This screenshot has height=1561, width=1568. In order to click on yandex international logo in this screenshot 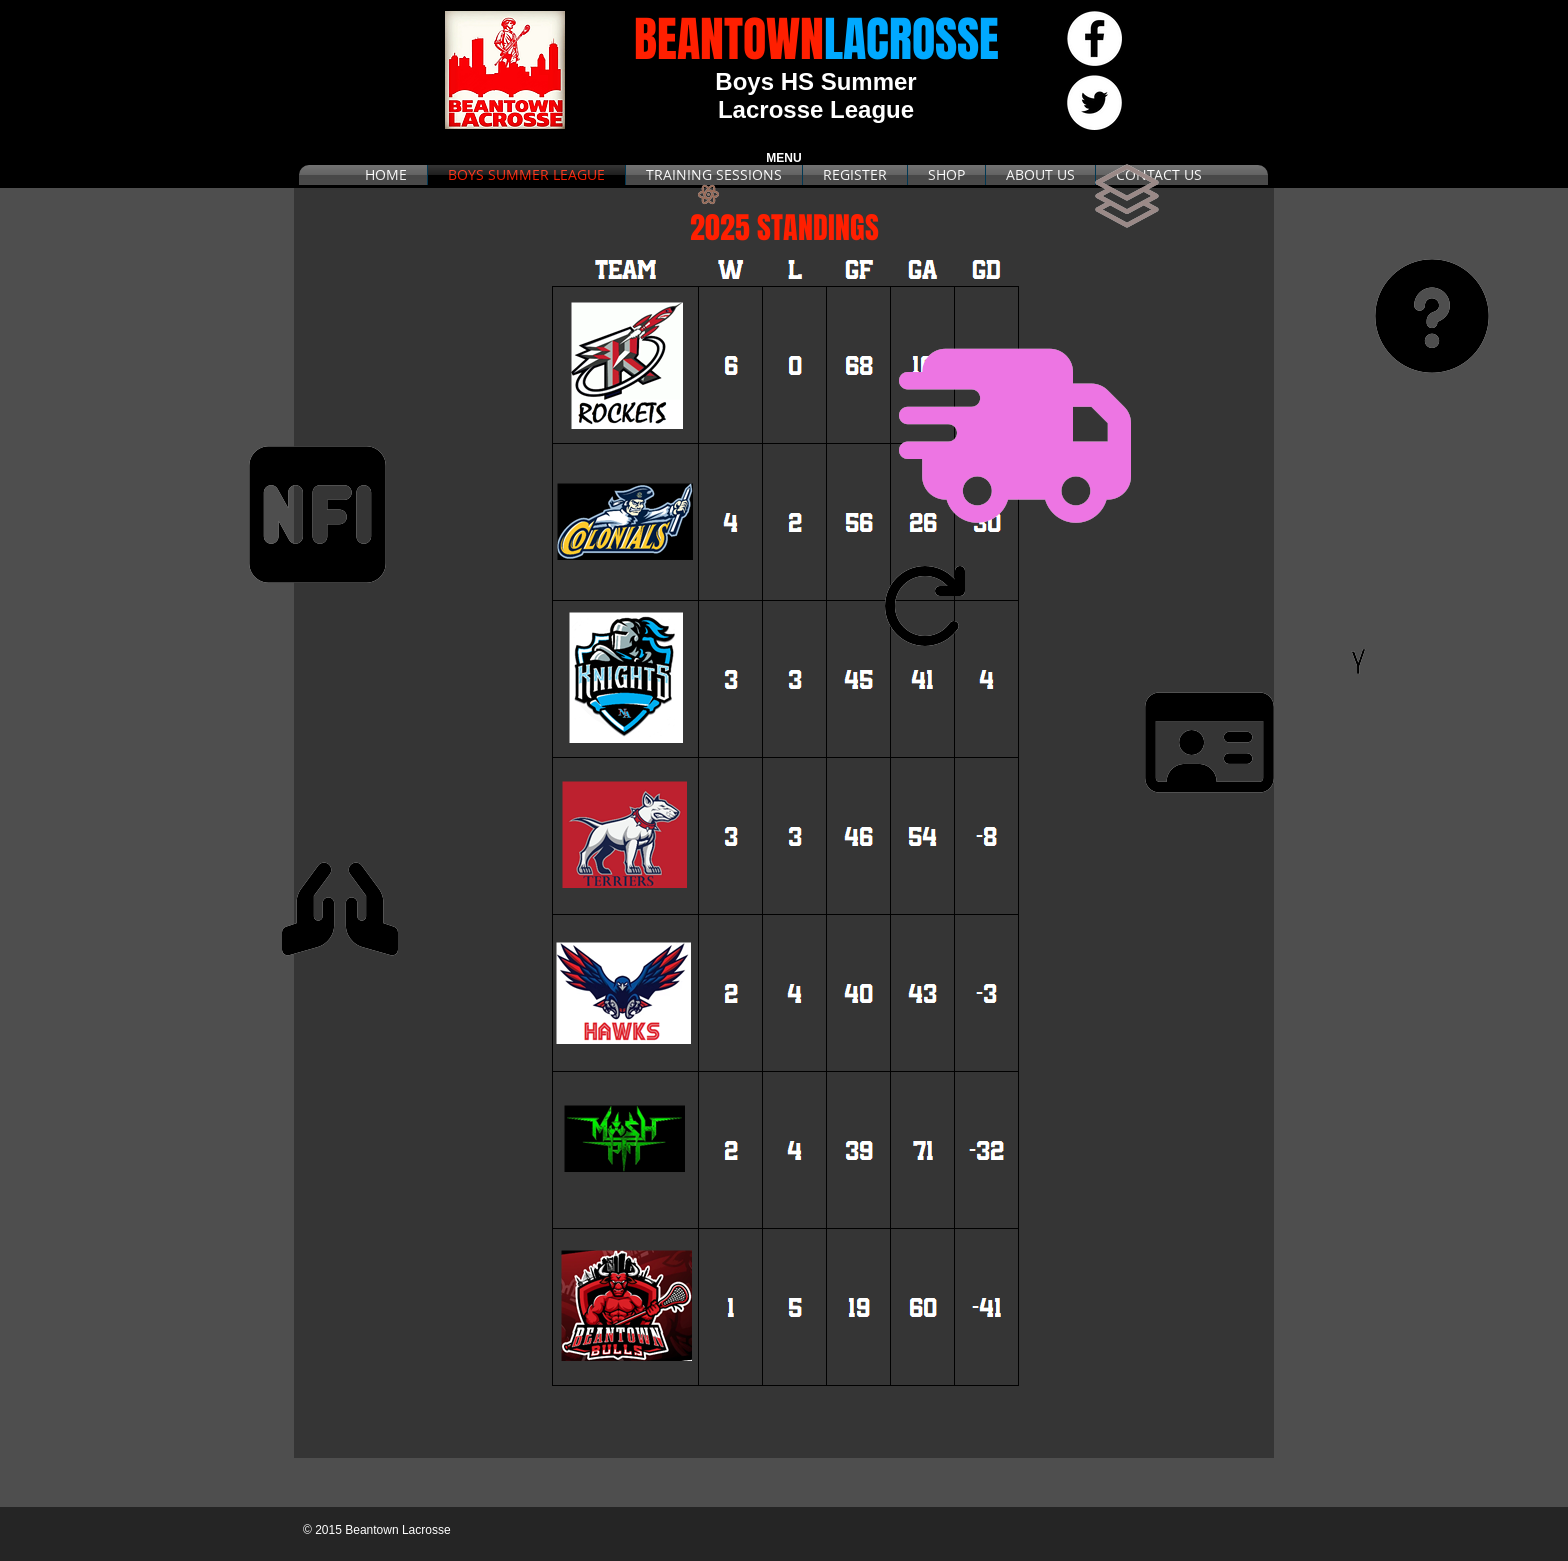, I will do `click(1358, 661)`.